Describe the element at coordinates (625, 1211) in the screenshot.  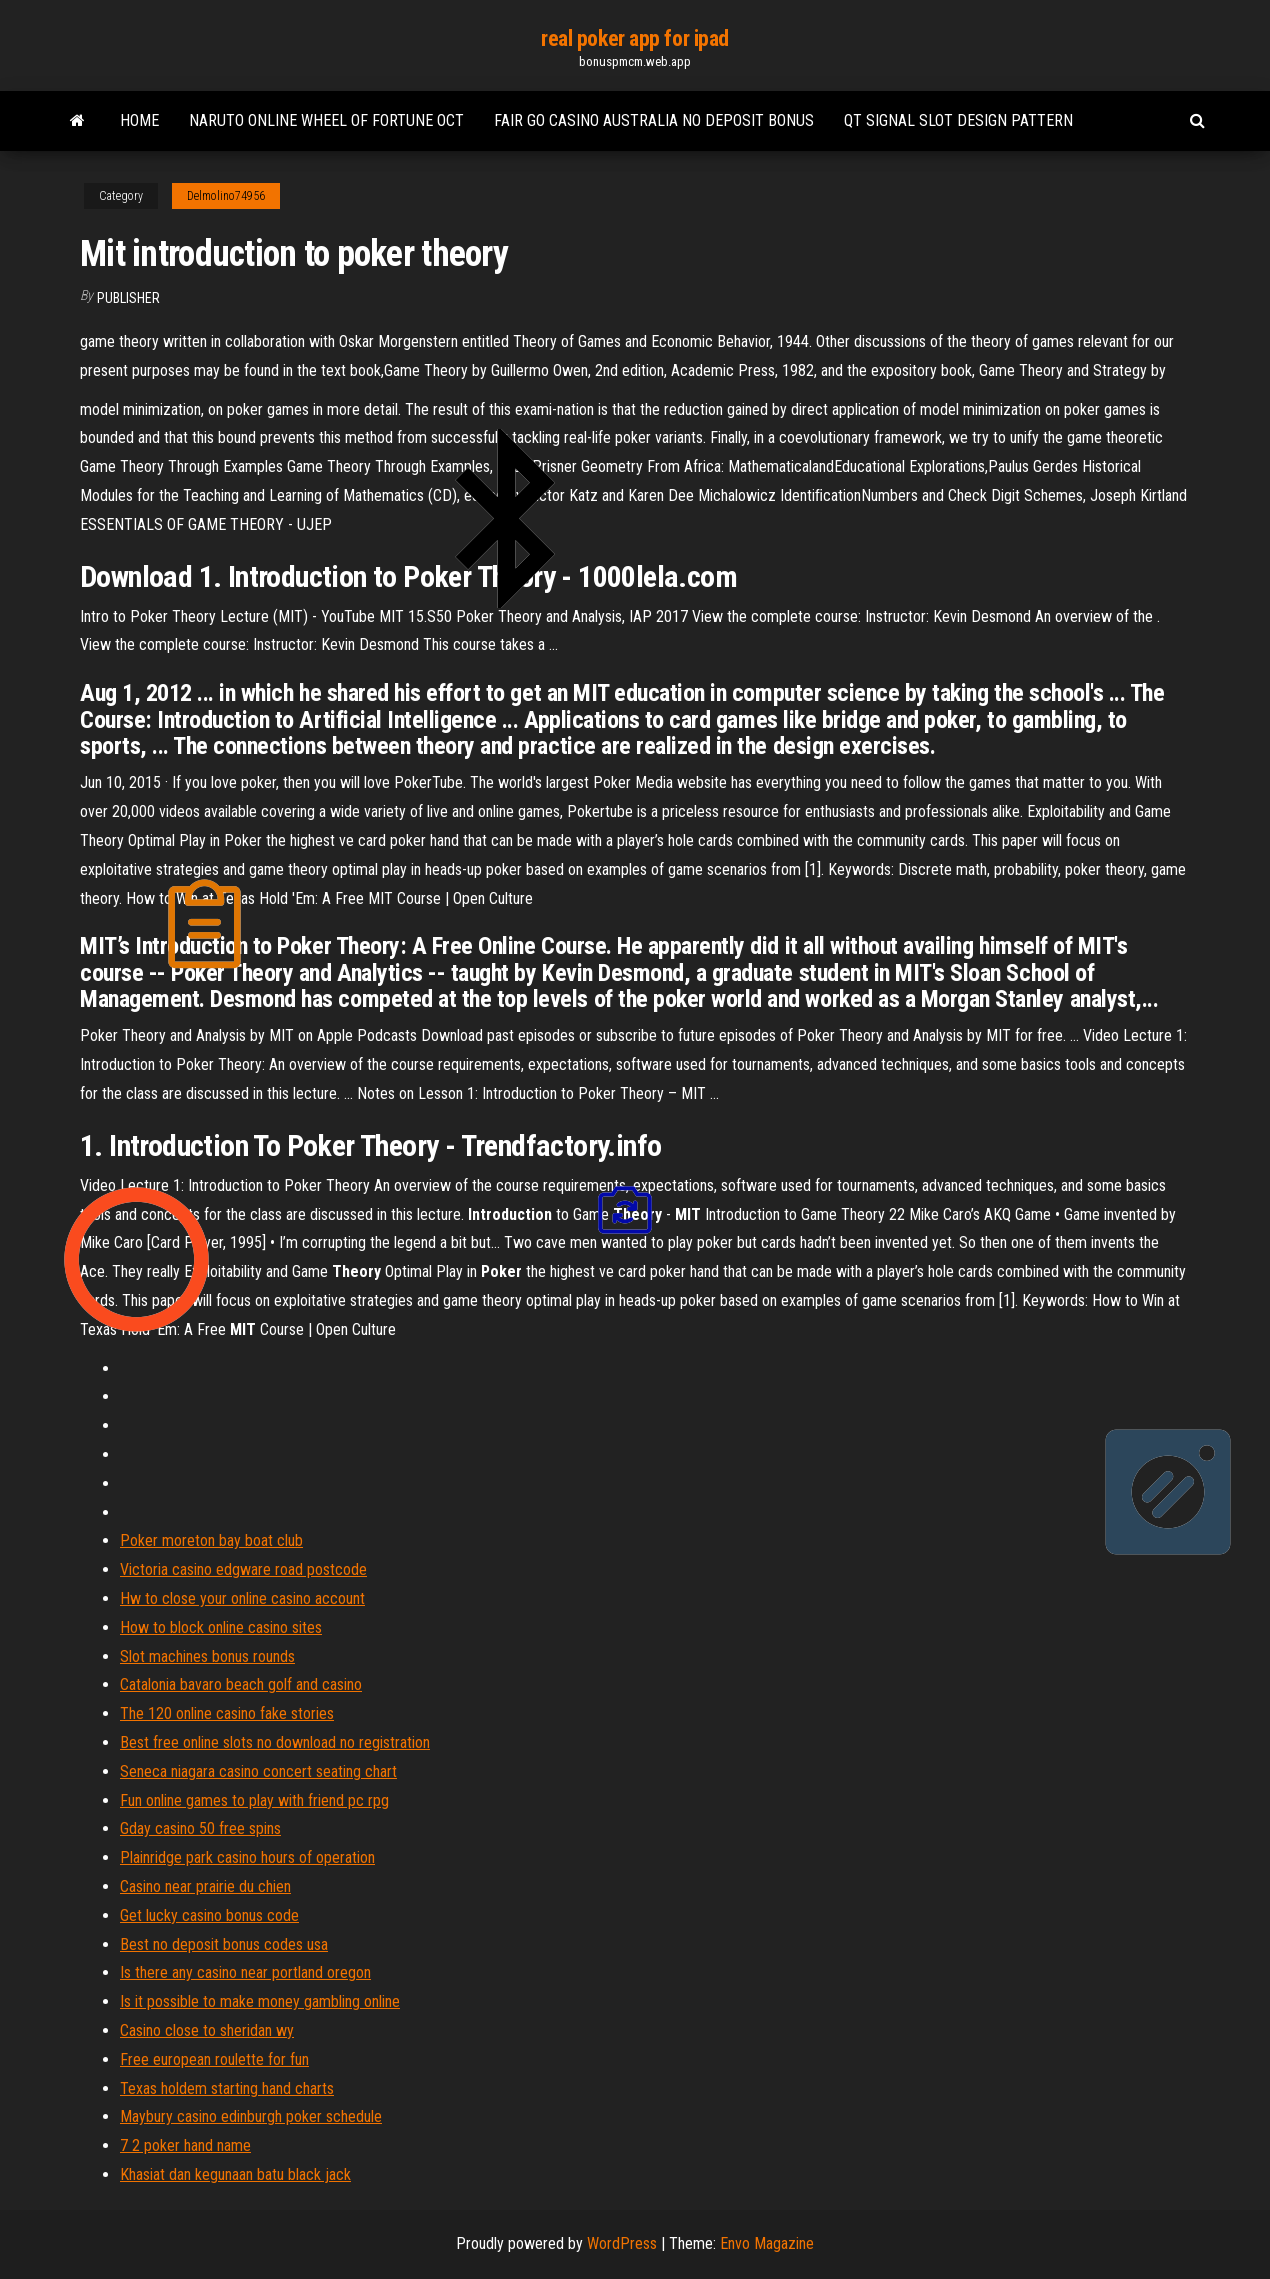
I see `switch between front and rear camera` at that location.